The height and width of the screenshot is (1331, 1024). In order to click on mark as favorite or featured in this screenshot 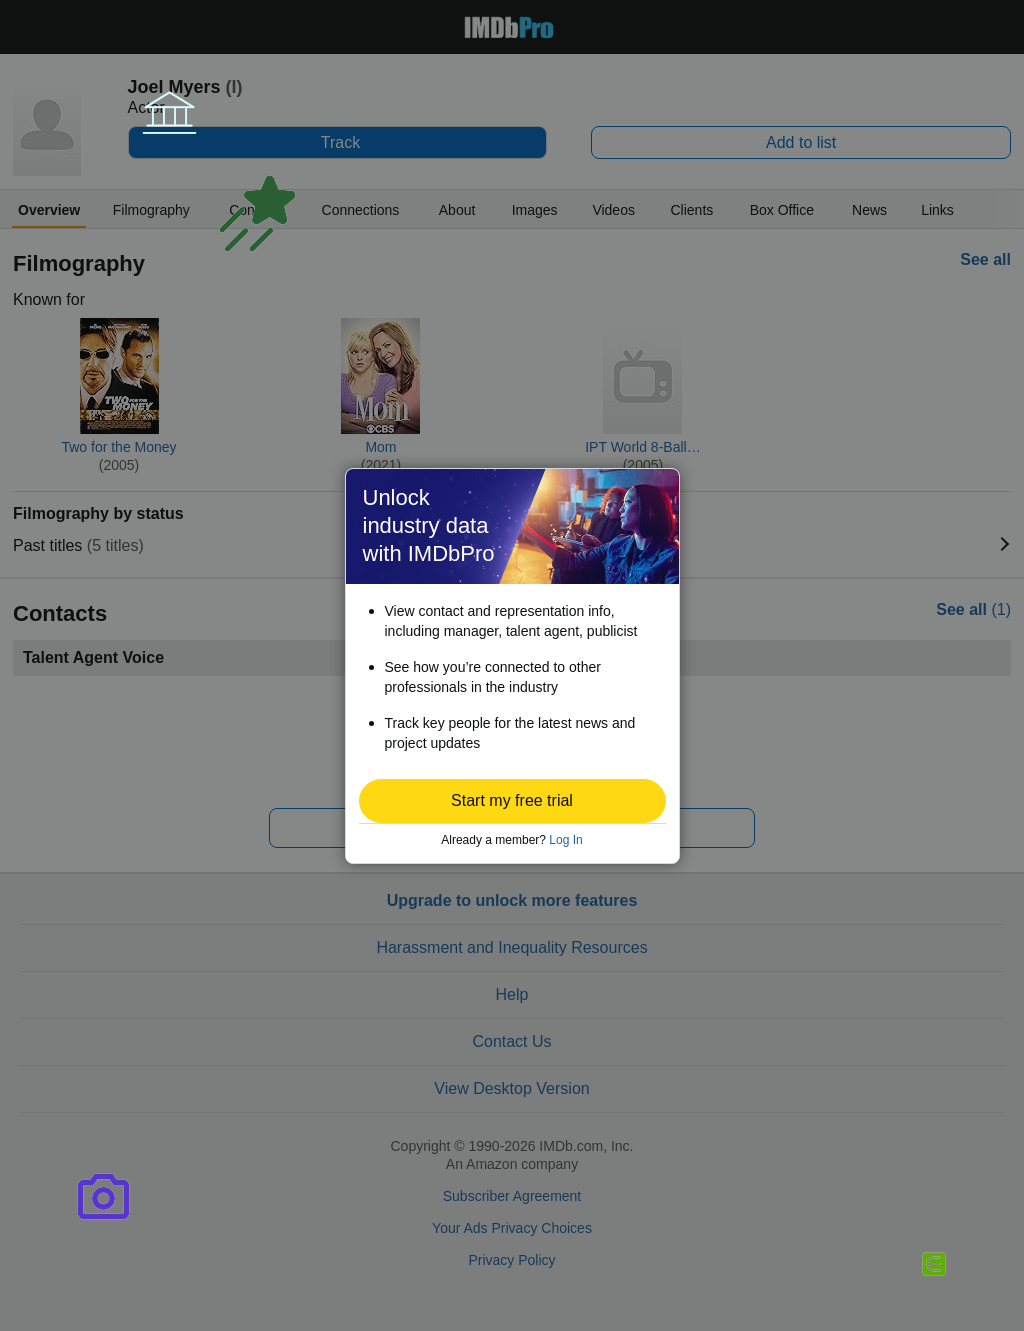, I will do `click(257, 213)`.